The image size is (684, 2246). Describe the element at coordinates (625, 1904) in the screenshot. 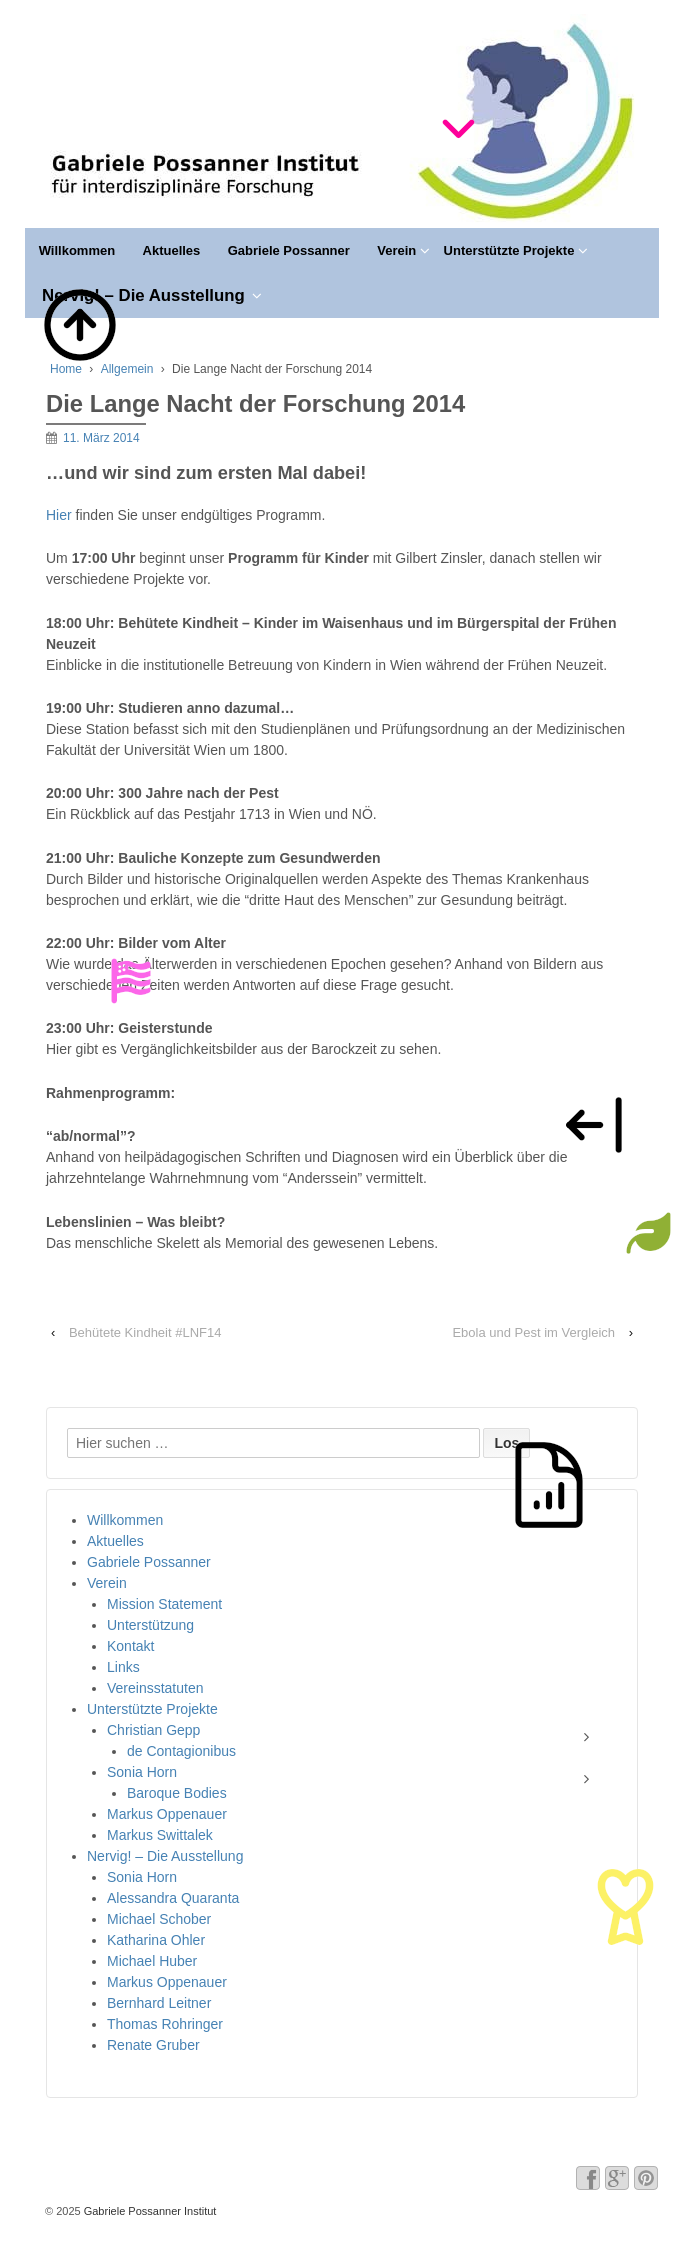

I see `view sponsor tiers and levels` at that location.